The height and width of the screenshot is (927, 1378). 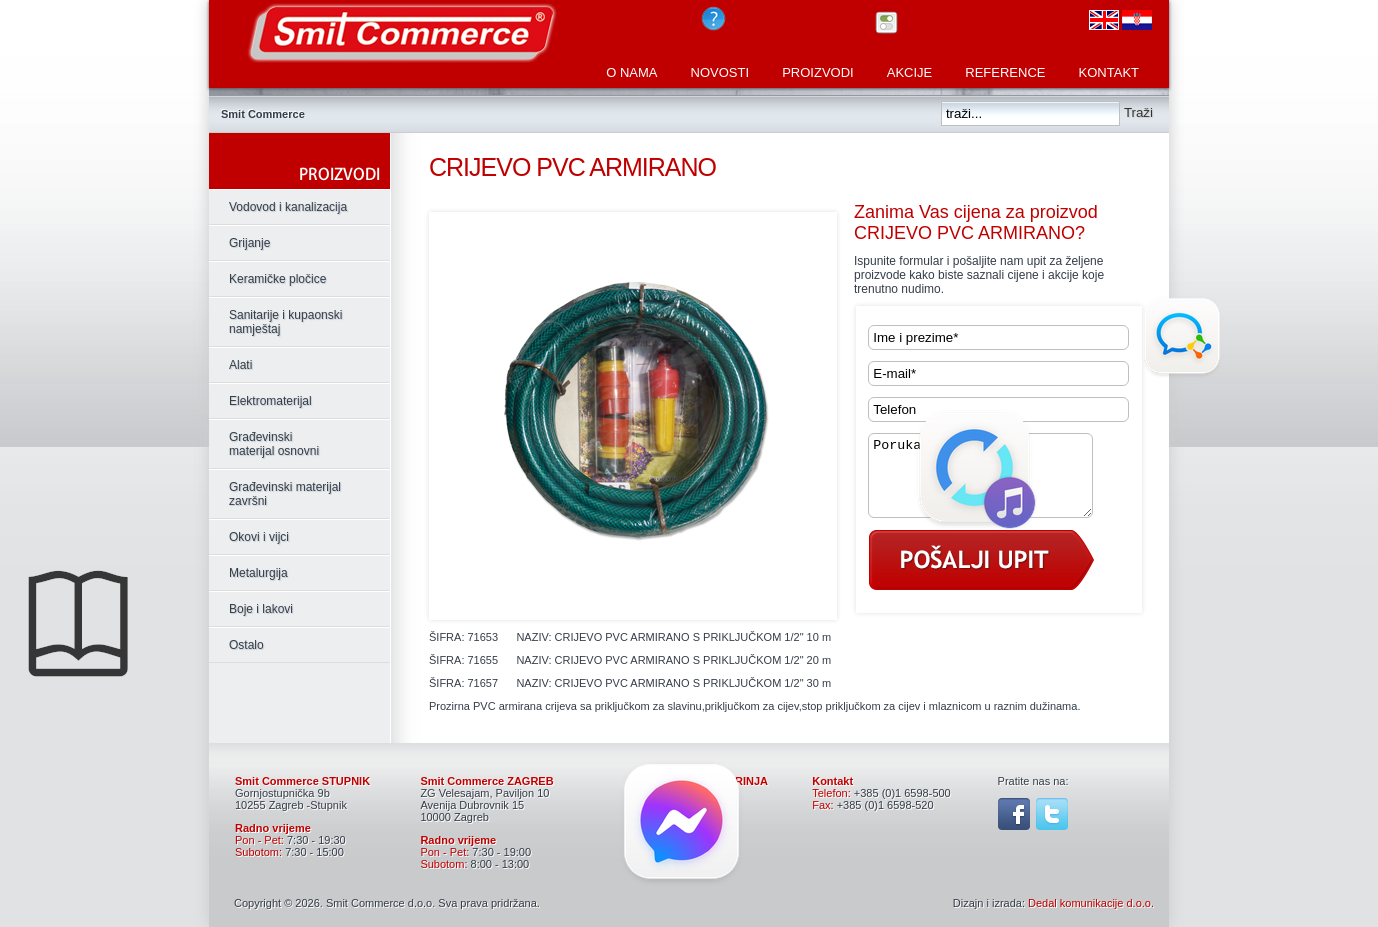 I want to click on open caprine, a third-party facebook messenger client, so click(x=681, y=821).